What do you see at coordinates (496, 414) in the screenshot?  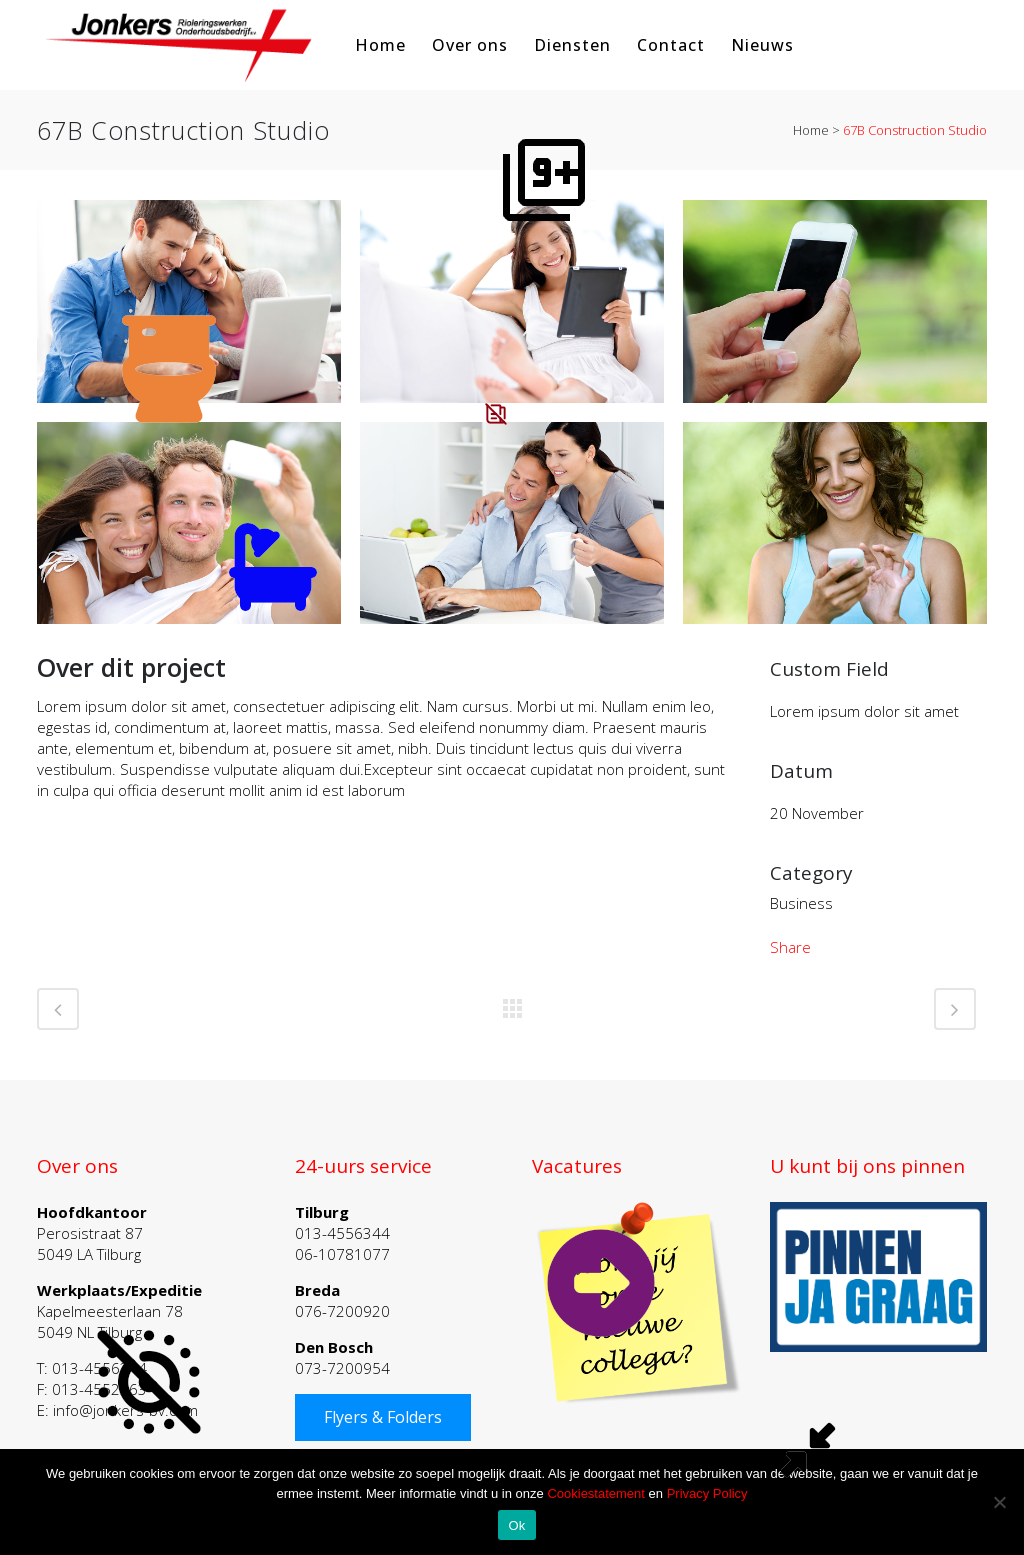 I see `disable news feed notifications` at bounding box center [496, 414].